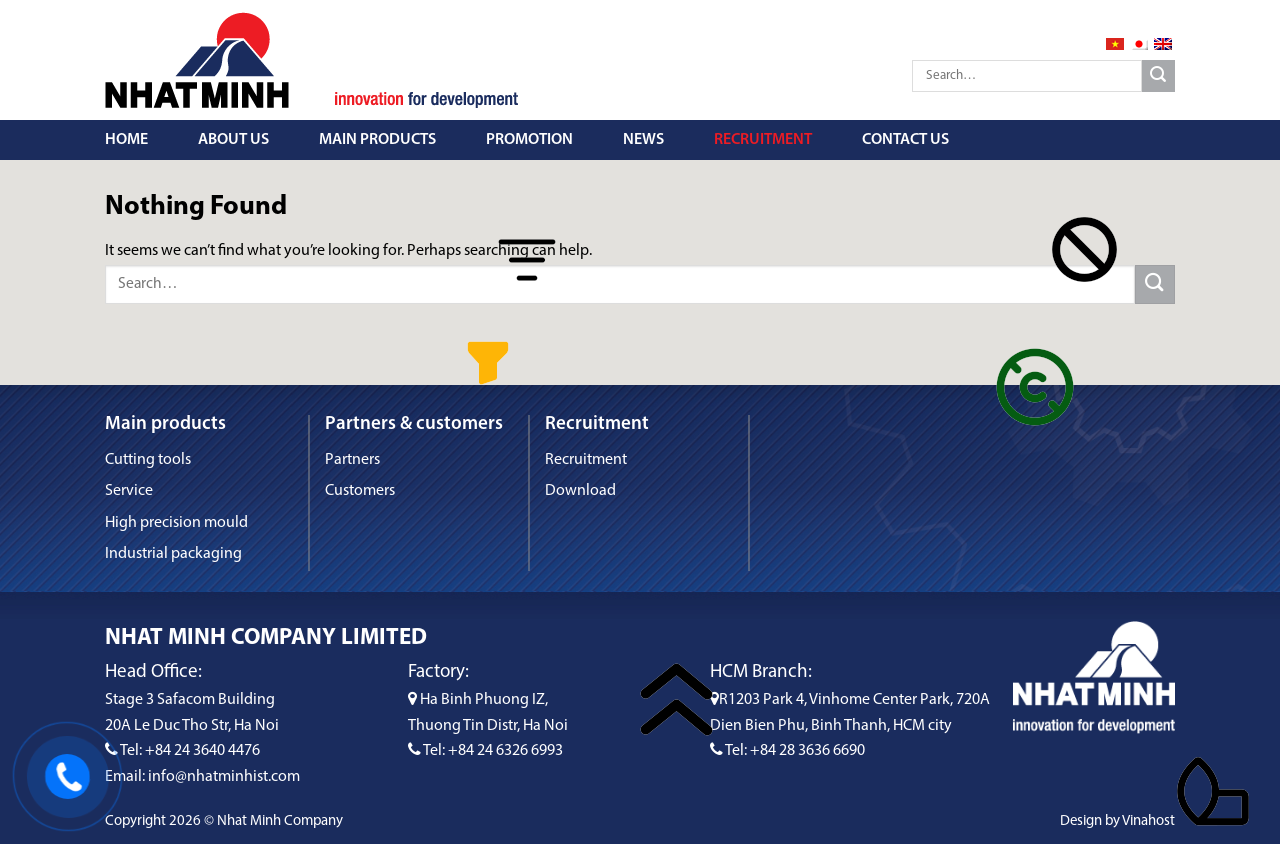 The image size is (1280, 844). Describe the element at coordinates (1213, 793) in the screenshot. I see `open snapseed photo editor` at that location.